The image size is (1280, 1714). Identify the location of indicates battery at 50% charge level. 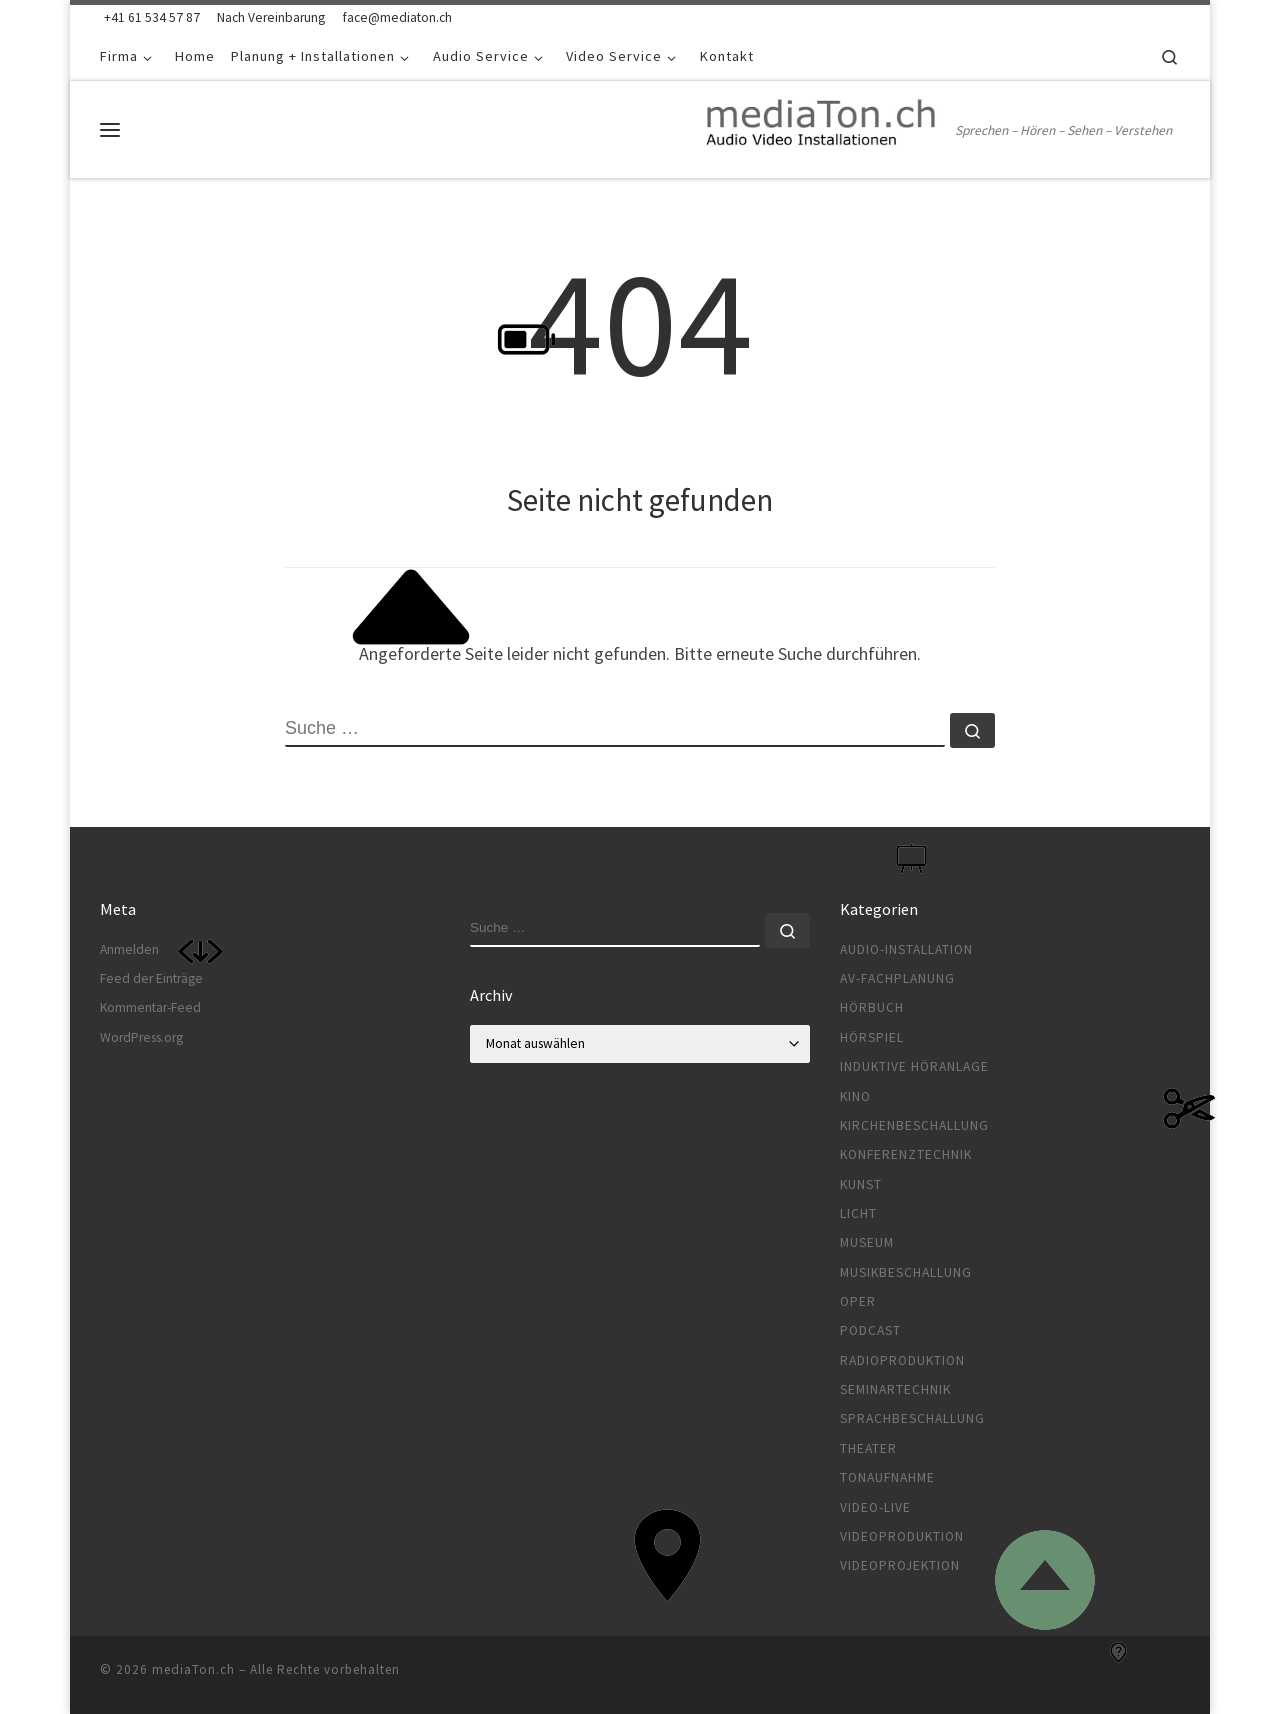
(526, 339).